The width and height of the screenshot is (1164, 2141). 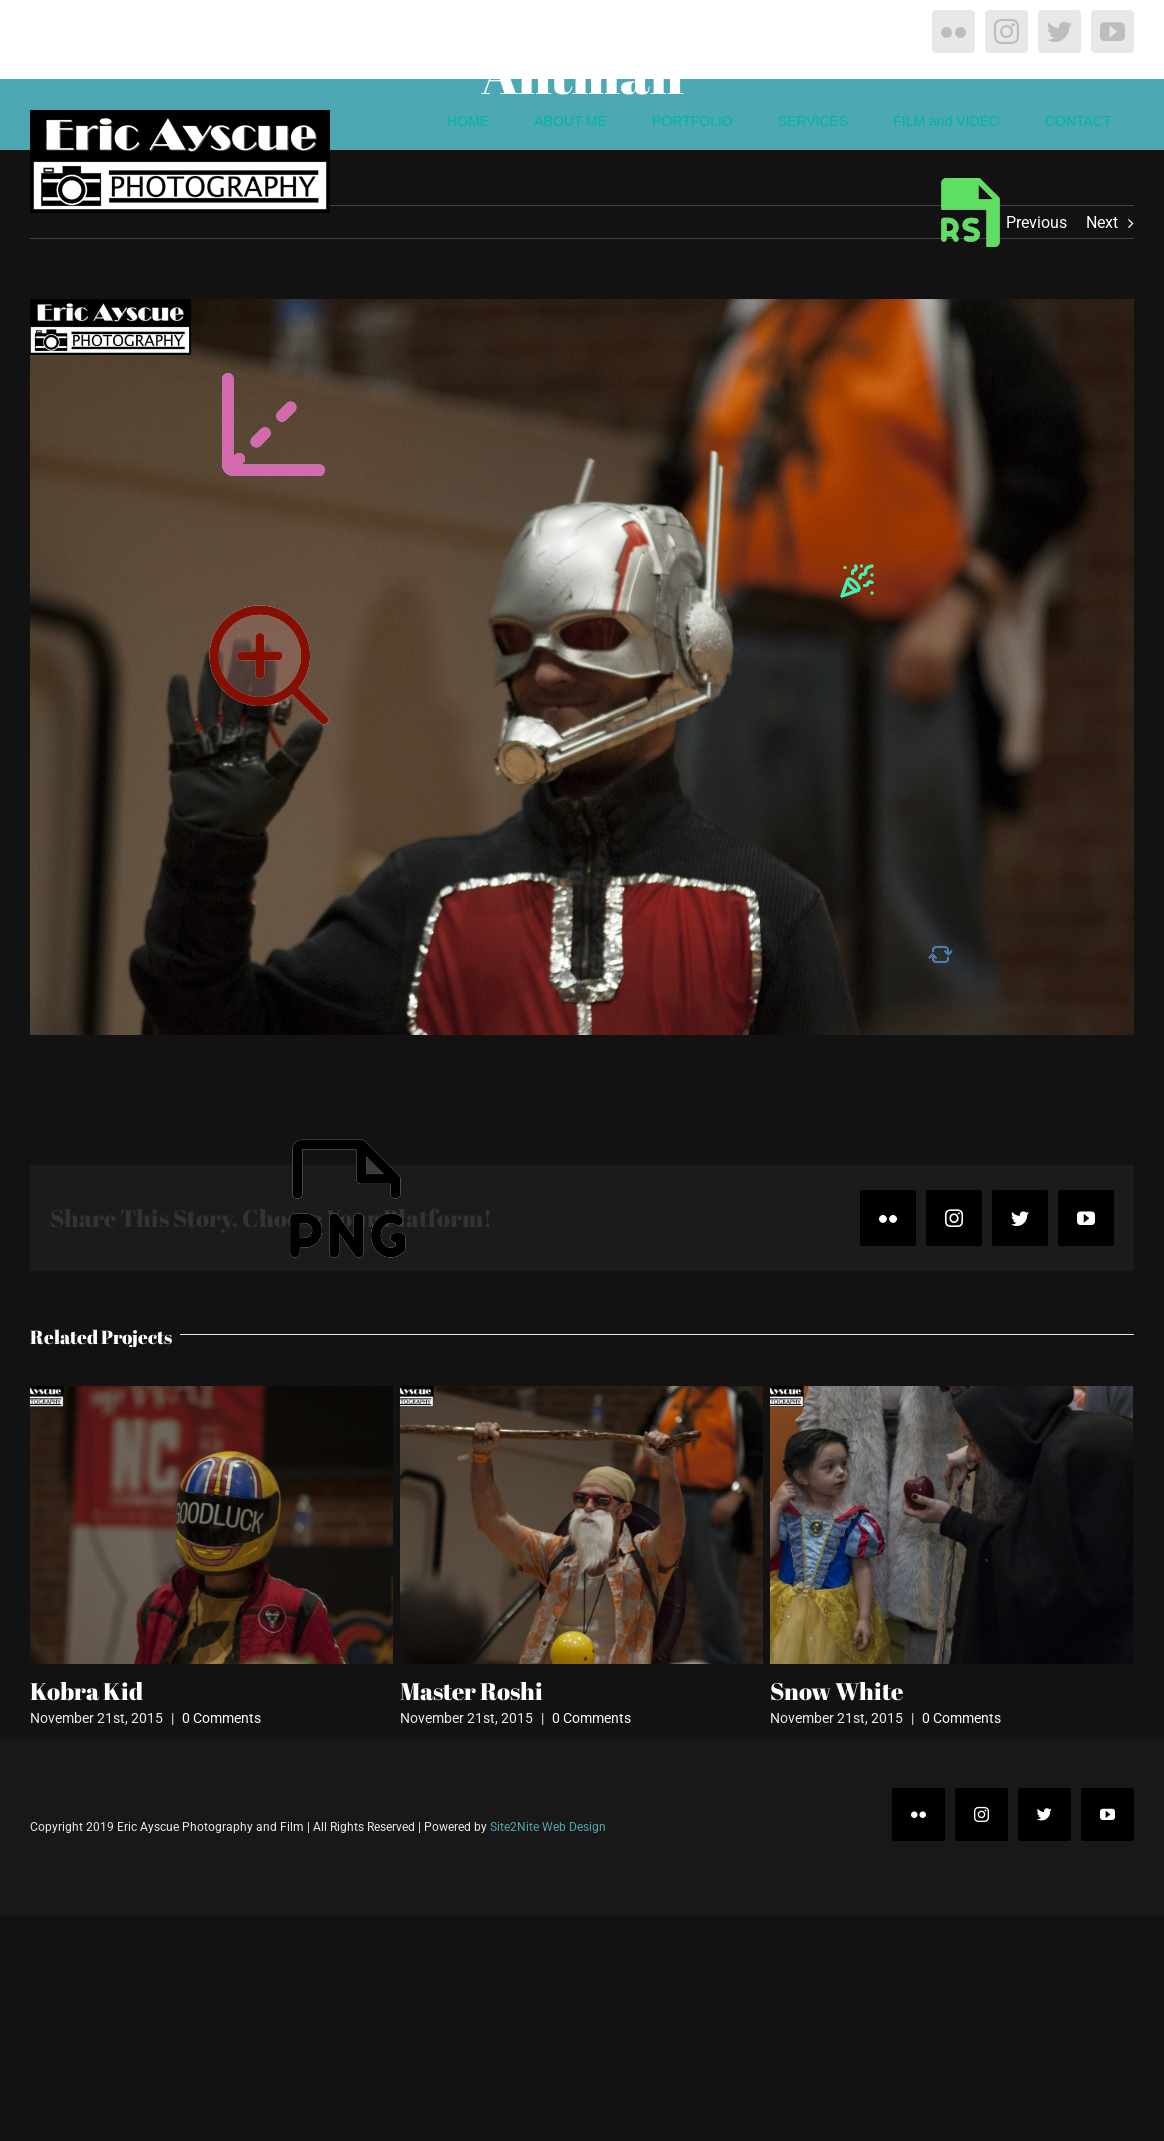 I want to click on toggle 3D view mode, so click(x=273, y=424).